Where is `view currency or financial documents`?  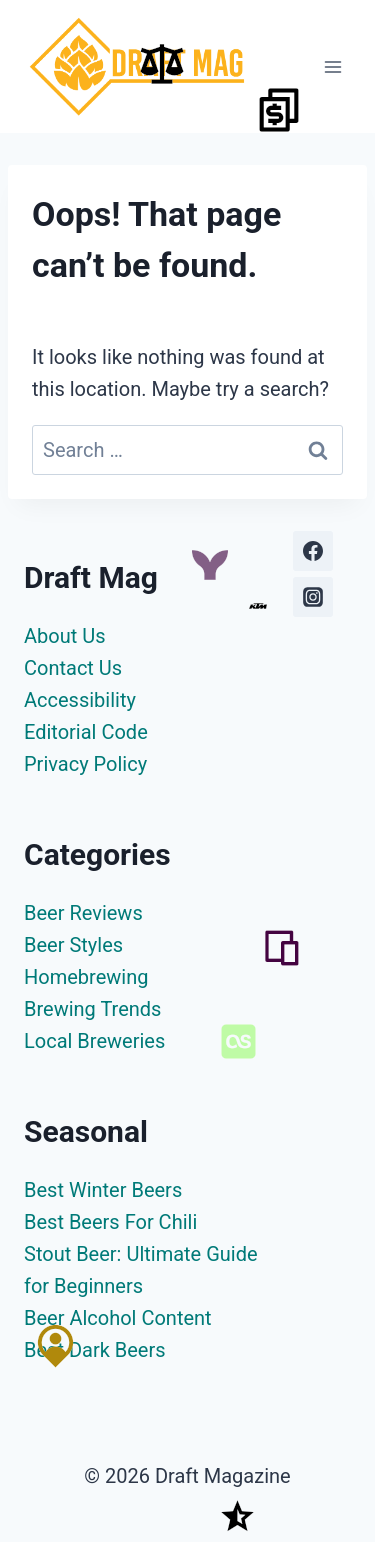 view currency or financial documents is located at coordinates (279, 110).